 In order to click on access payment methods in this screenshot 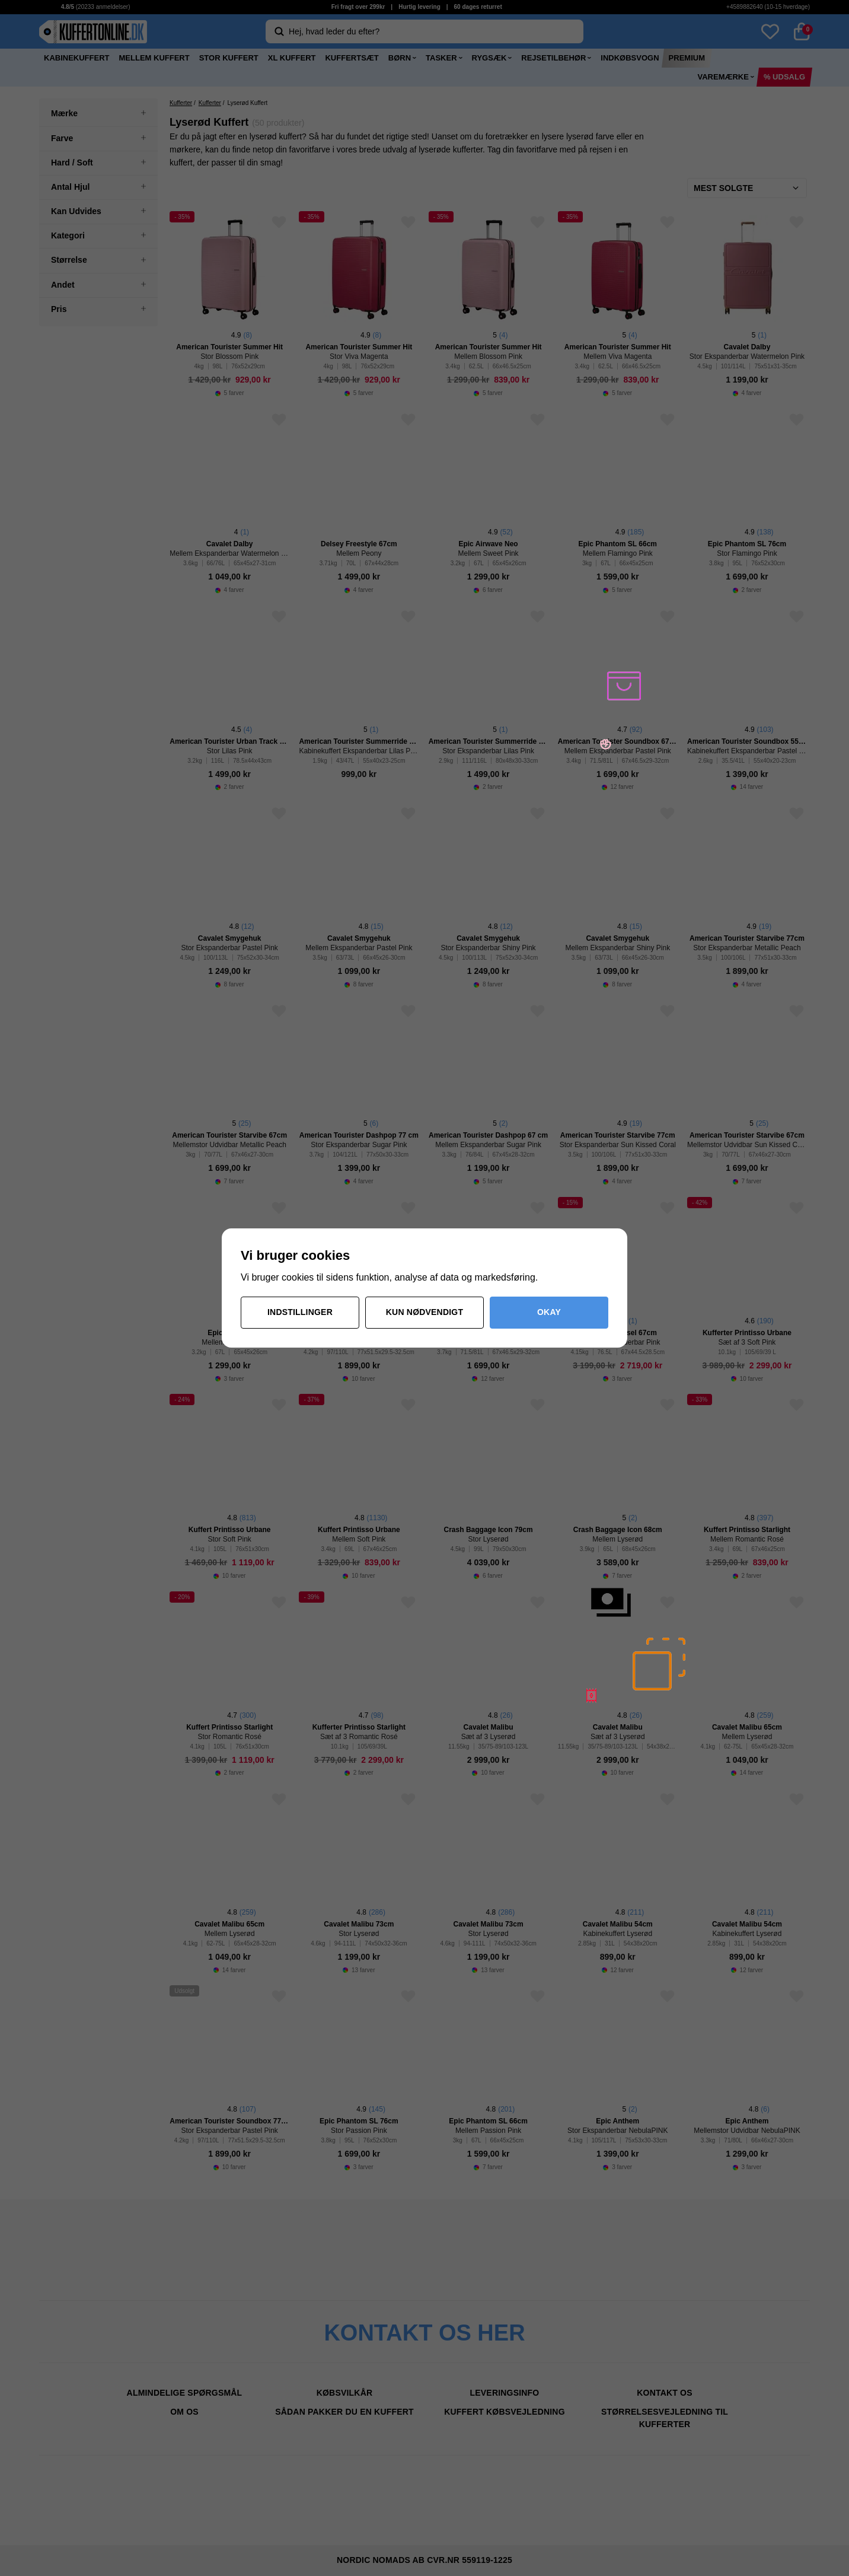, I will do `click(611, 1602)`.